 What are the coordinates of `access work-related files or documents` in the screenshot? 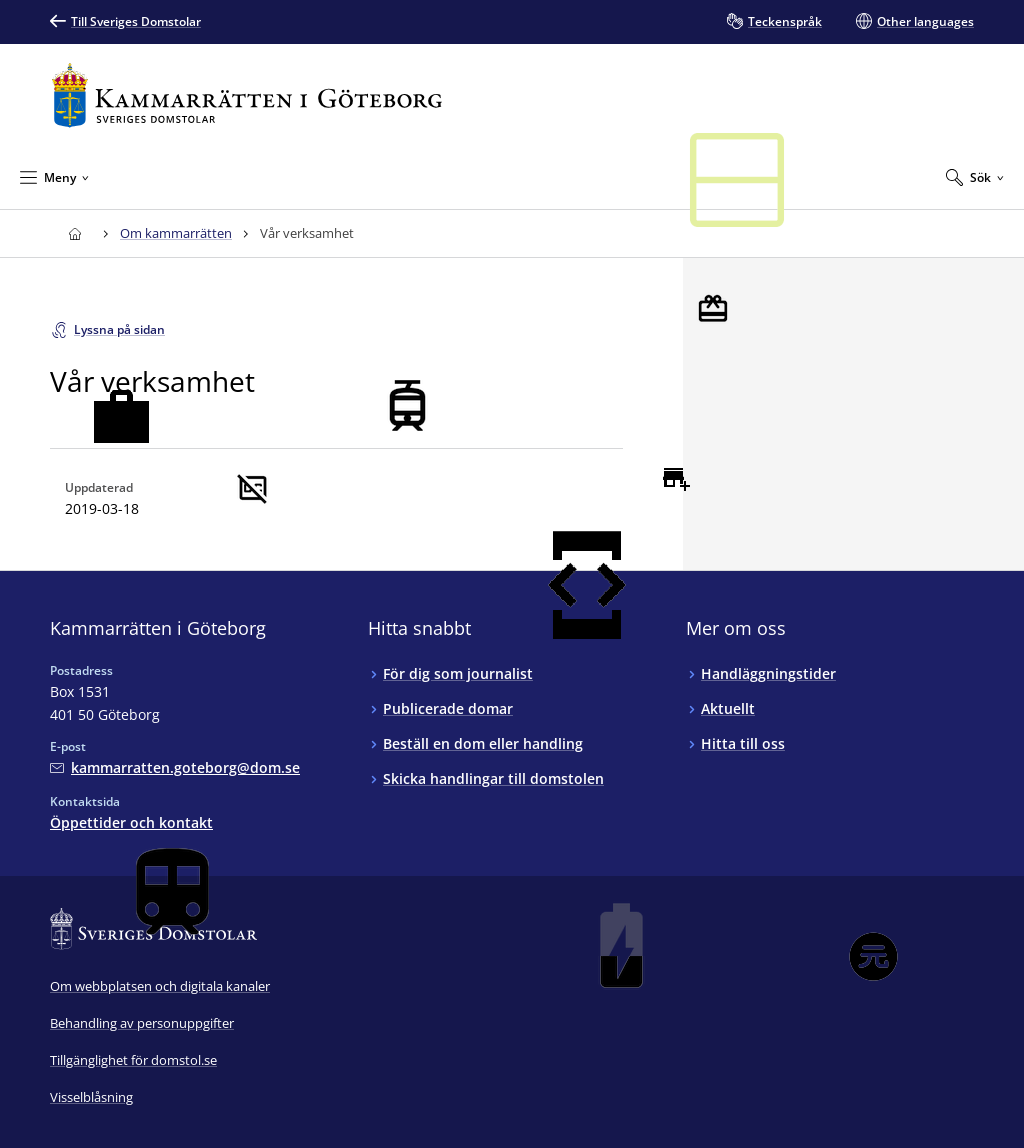 It's located at (121, 417).